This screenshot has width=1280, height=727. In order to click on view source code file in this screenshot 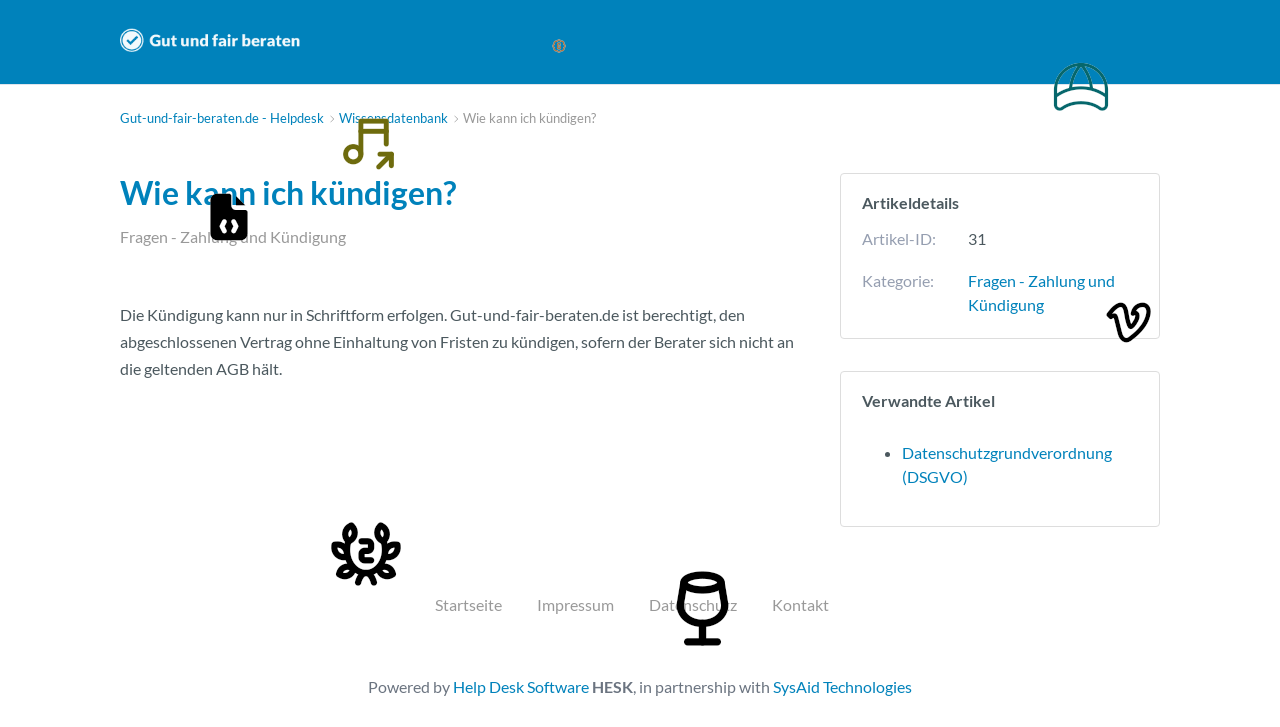, I will do `click(229, 217)`.